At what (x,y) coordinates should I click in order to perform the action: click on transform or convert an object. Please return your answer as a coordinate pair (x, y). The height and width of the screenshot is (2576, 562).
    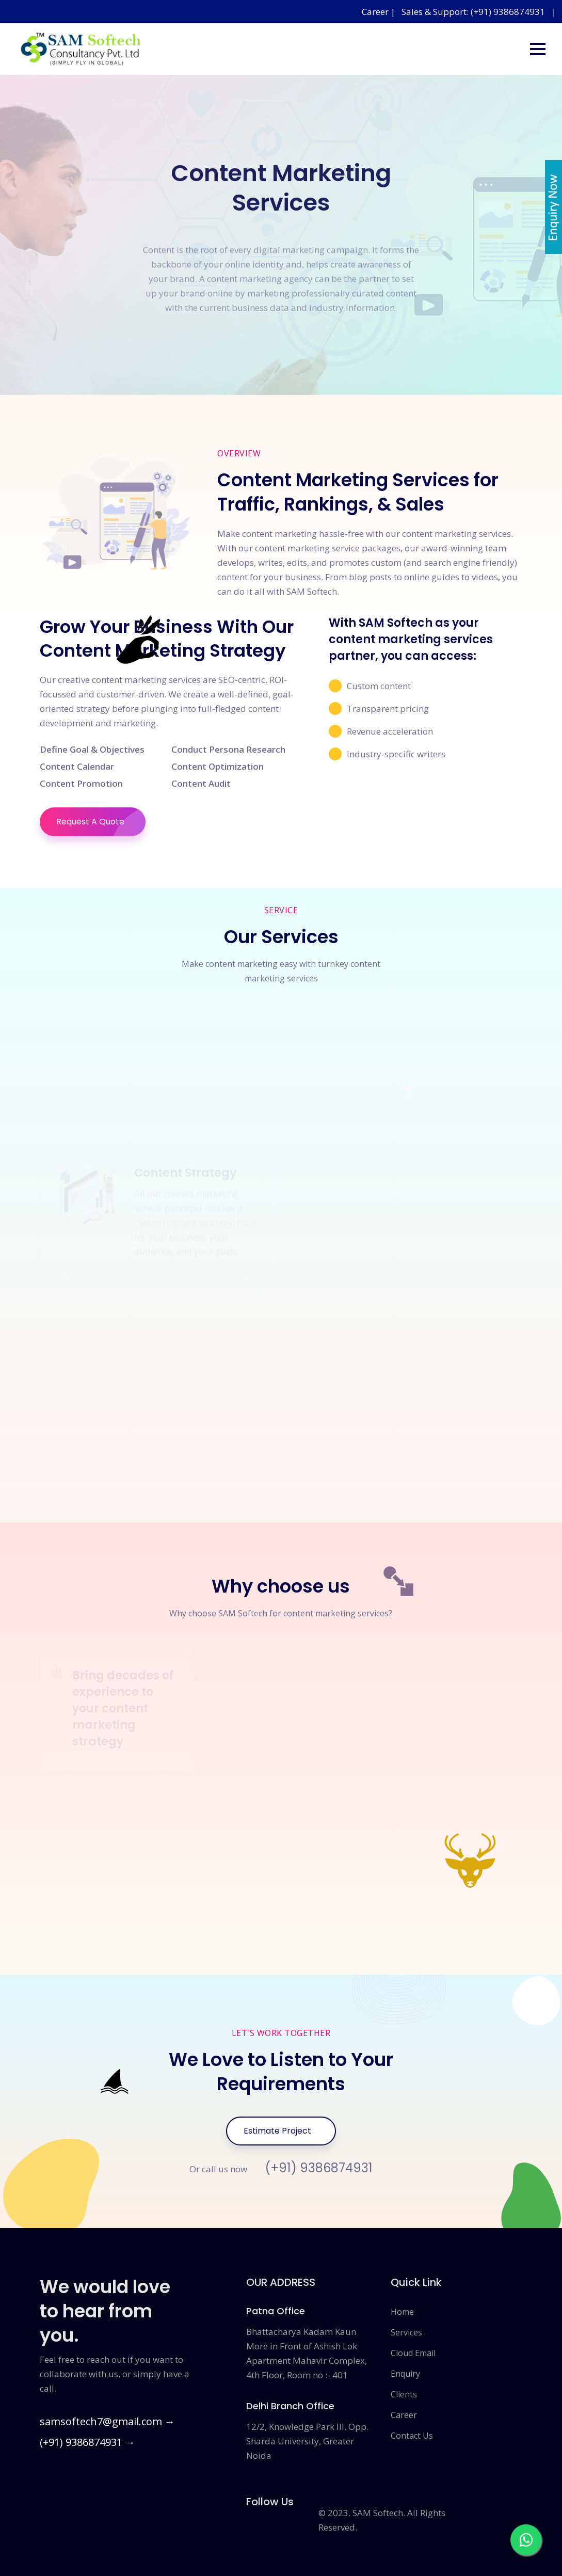
    Looking at the image, I should click on (398, 1581).